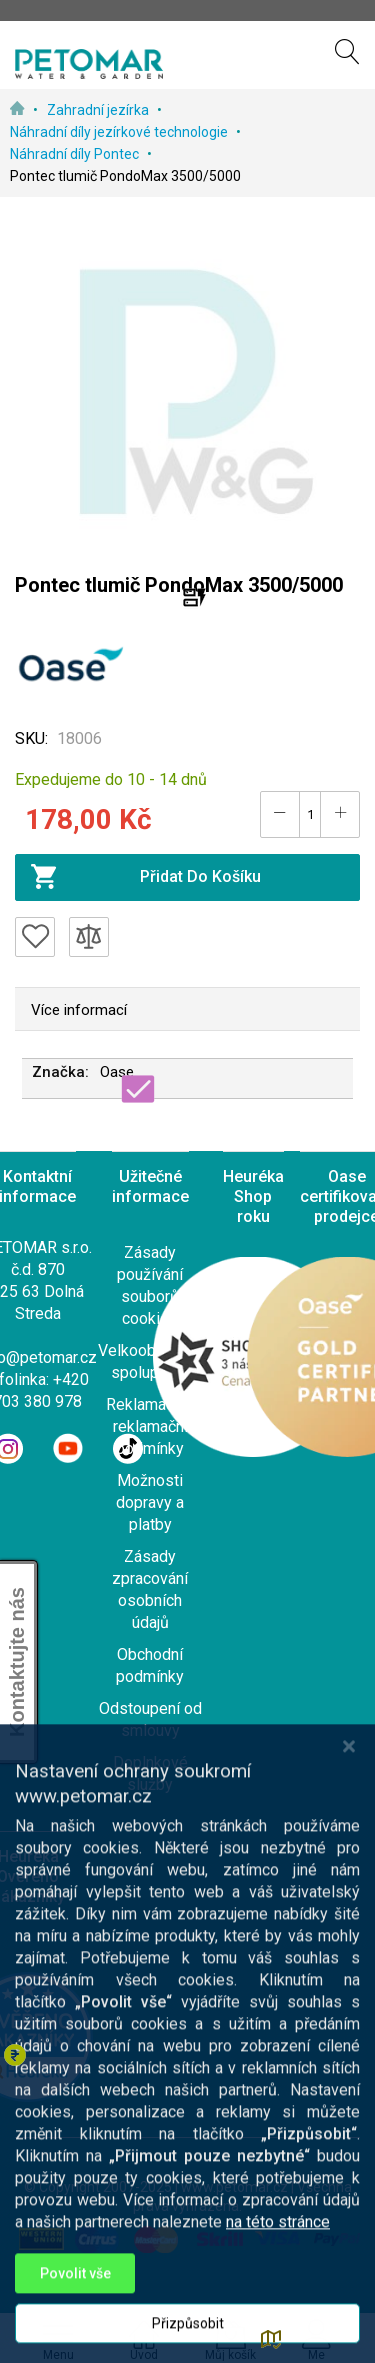 The height and width of the screenshot is (2363, 375). What do you see at coordinates (138, 1089) in the screenshot?
I see `confirm or submit an action` at bounding box center [138, 1089].